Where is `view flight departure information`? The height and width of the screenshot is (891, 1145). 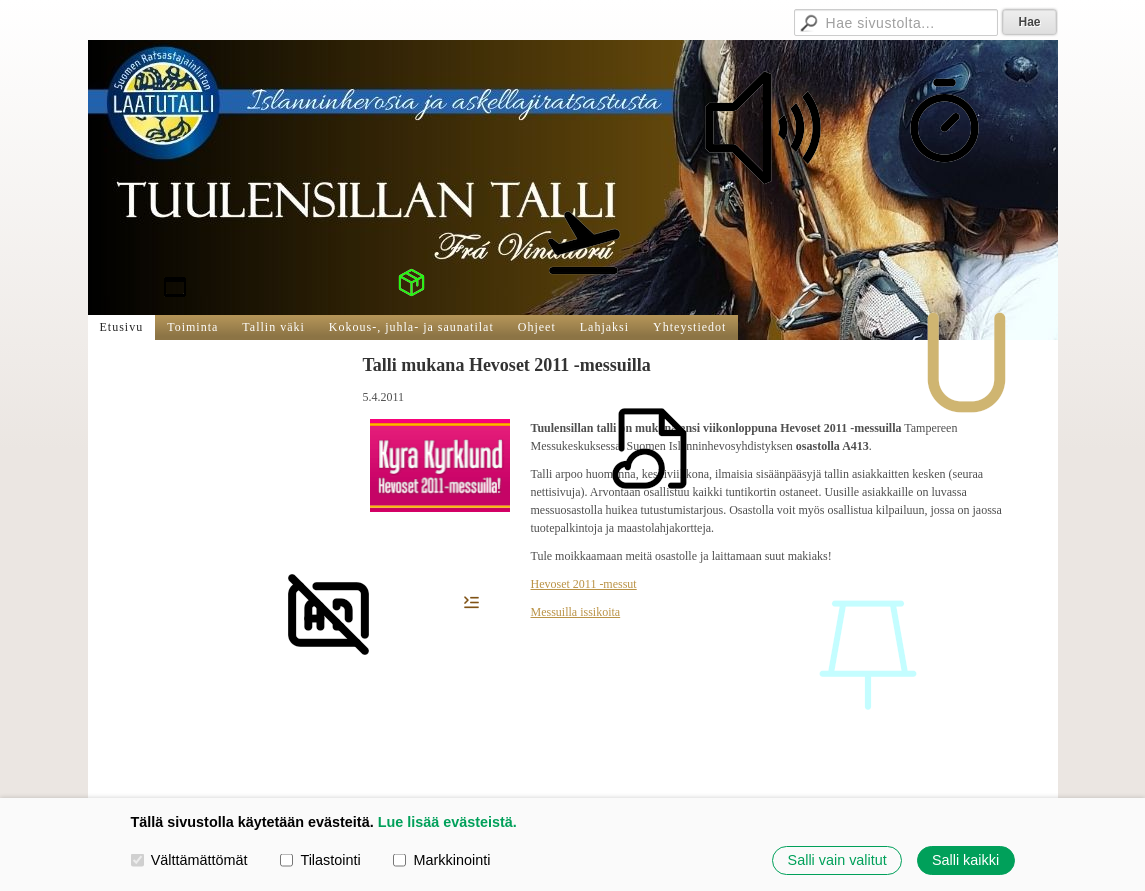 view flight departure information is located at coordinates (583, 241).